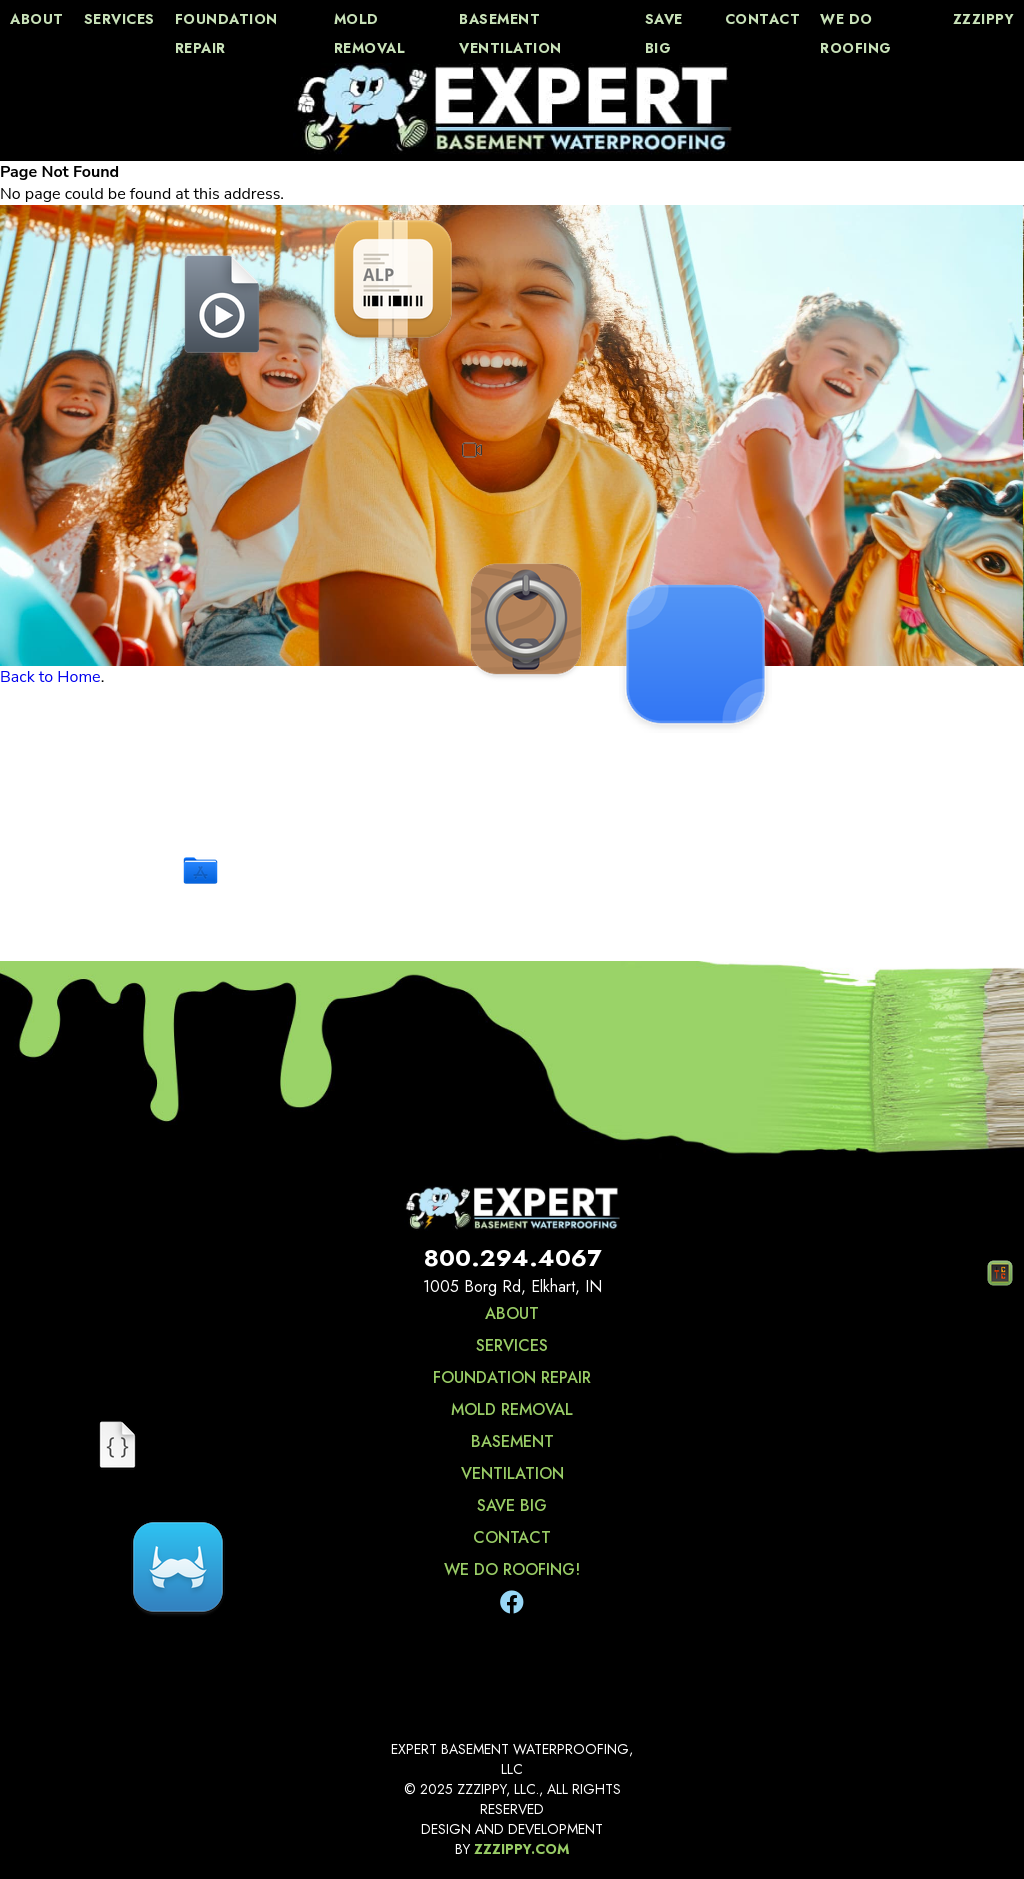 Image resolution: width=1024 pixels, height=1879 pixels. What do you see at coordinates (1000, 1273) in the screenshot?
I see `open corectrl system utility` at bounding box center [1000, 1273].